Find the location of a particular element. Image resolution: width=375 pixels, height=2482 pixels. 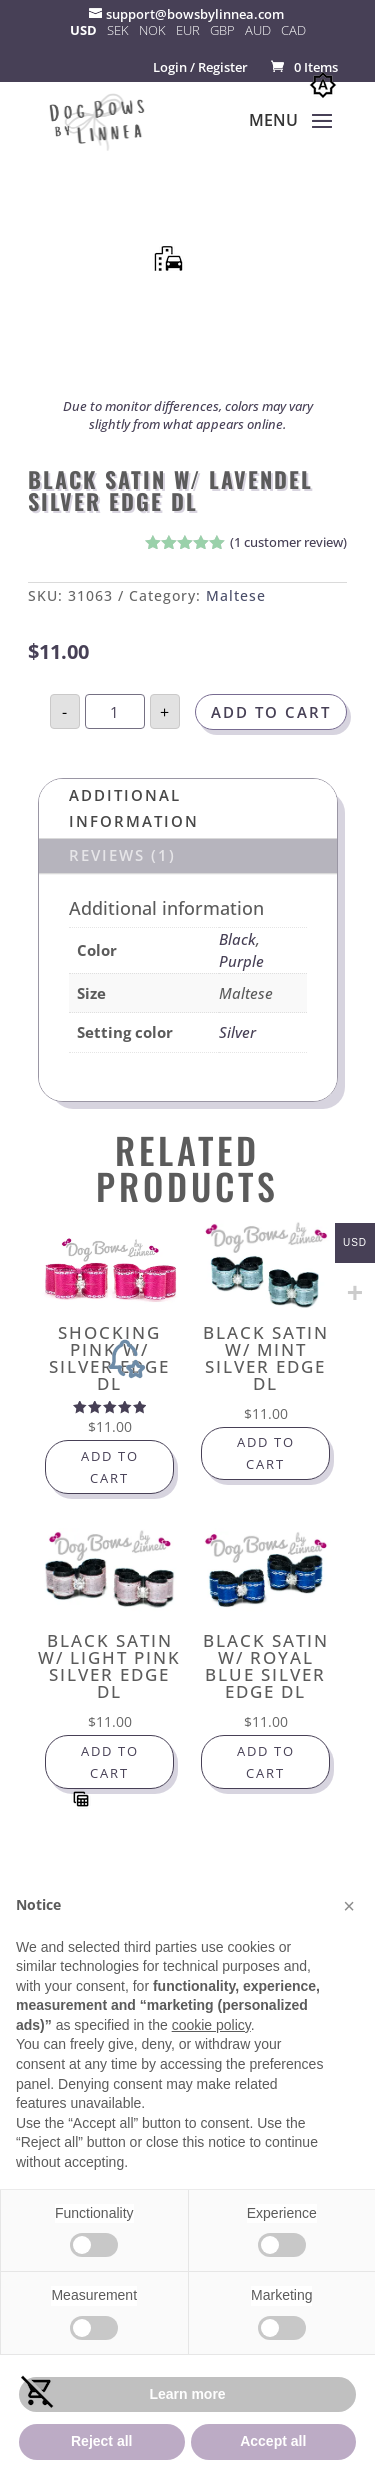

enable automatic brightness adjustment is located at coordinates (323, 85).